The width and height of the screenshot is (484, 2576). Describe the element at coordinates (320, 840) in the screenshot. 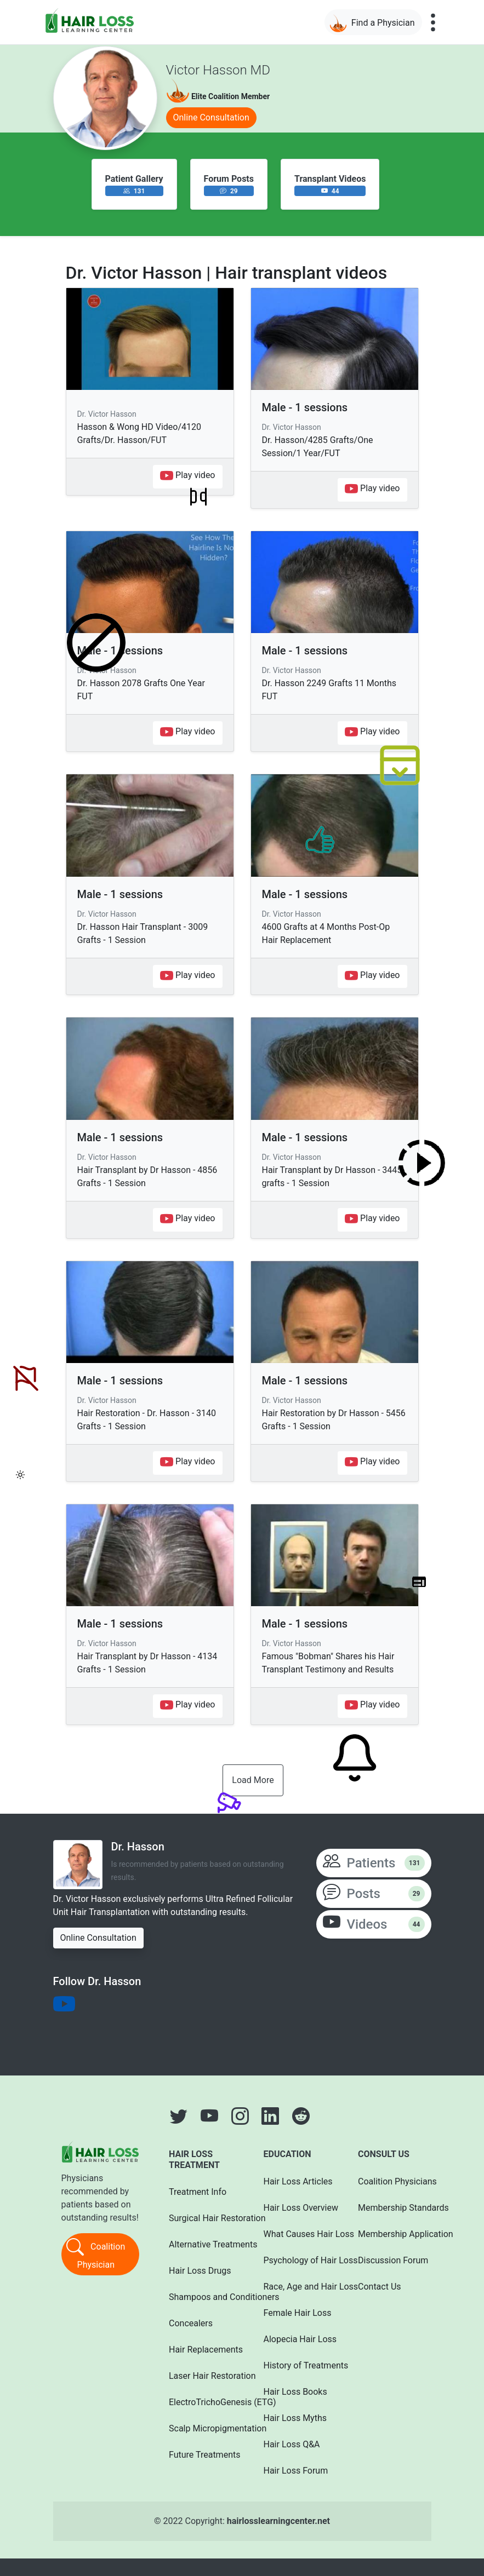

I see `like or upvote content` at that location.